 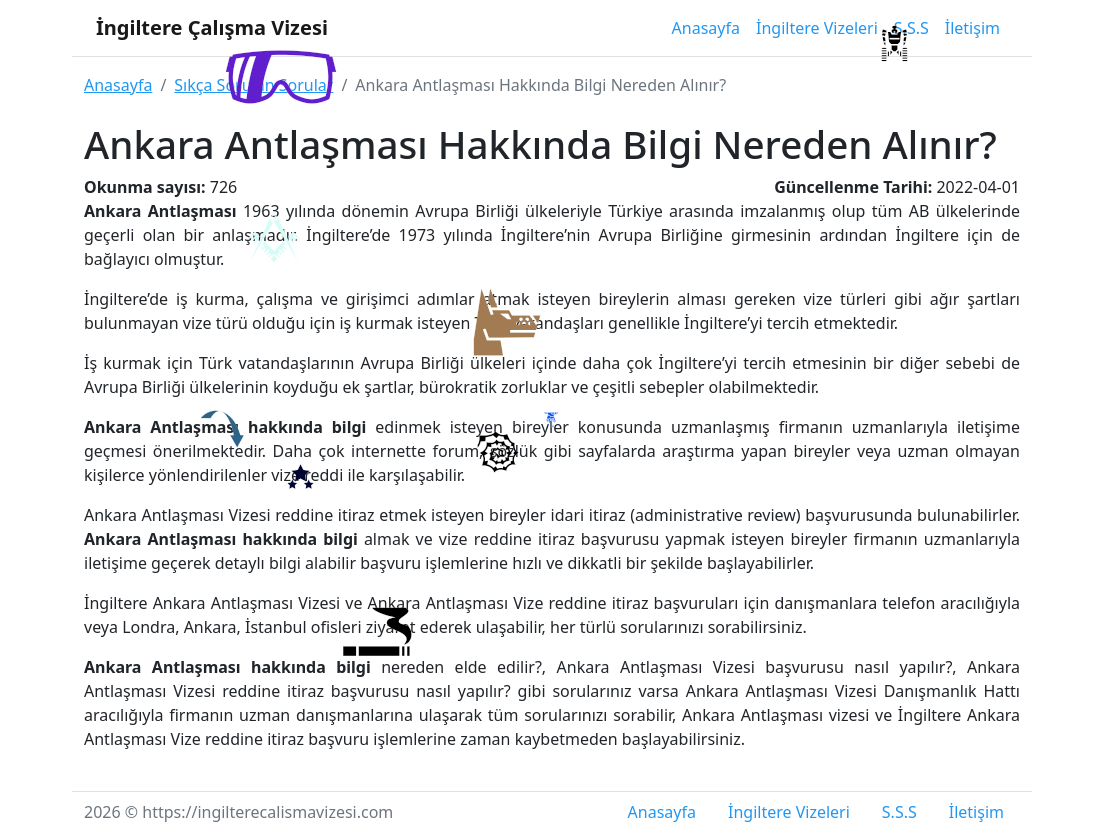 I want to click on represents a trap or hazard in gameplay, so click(x=498, y=452).